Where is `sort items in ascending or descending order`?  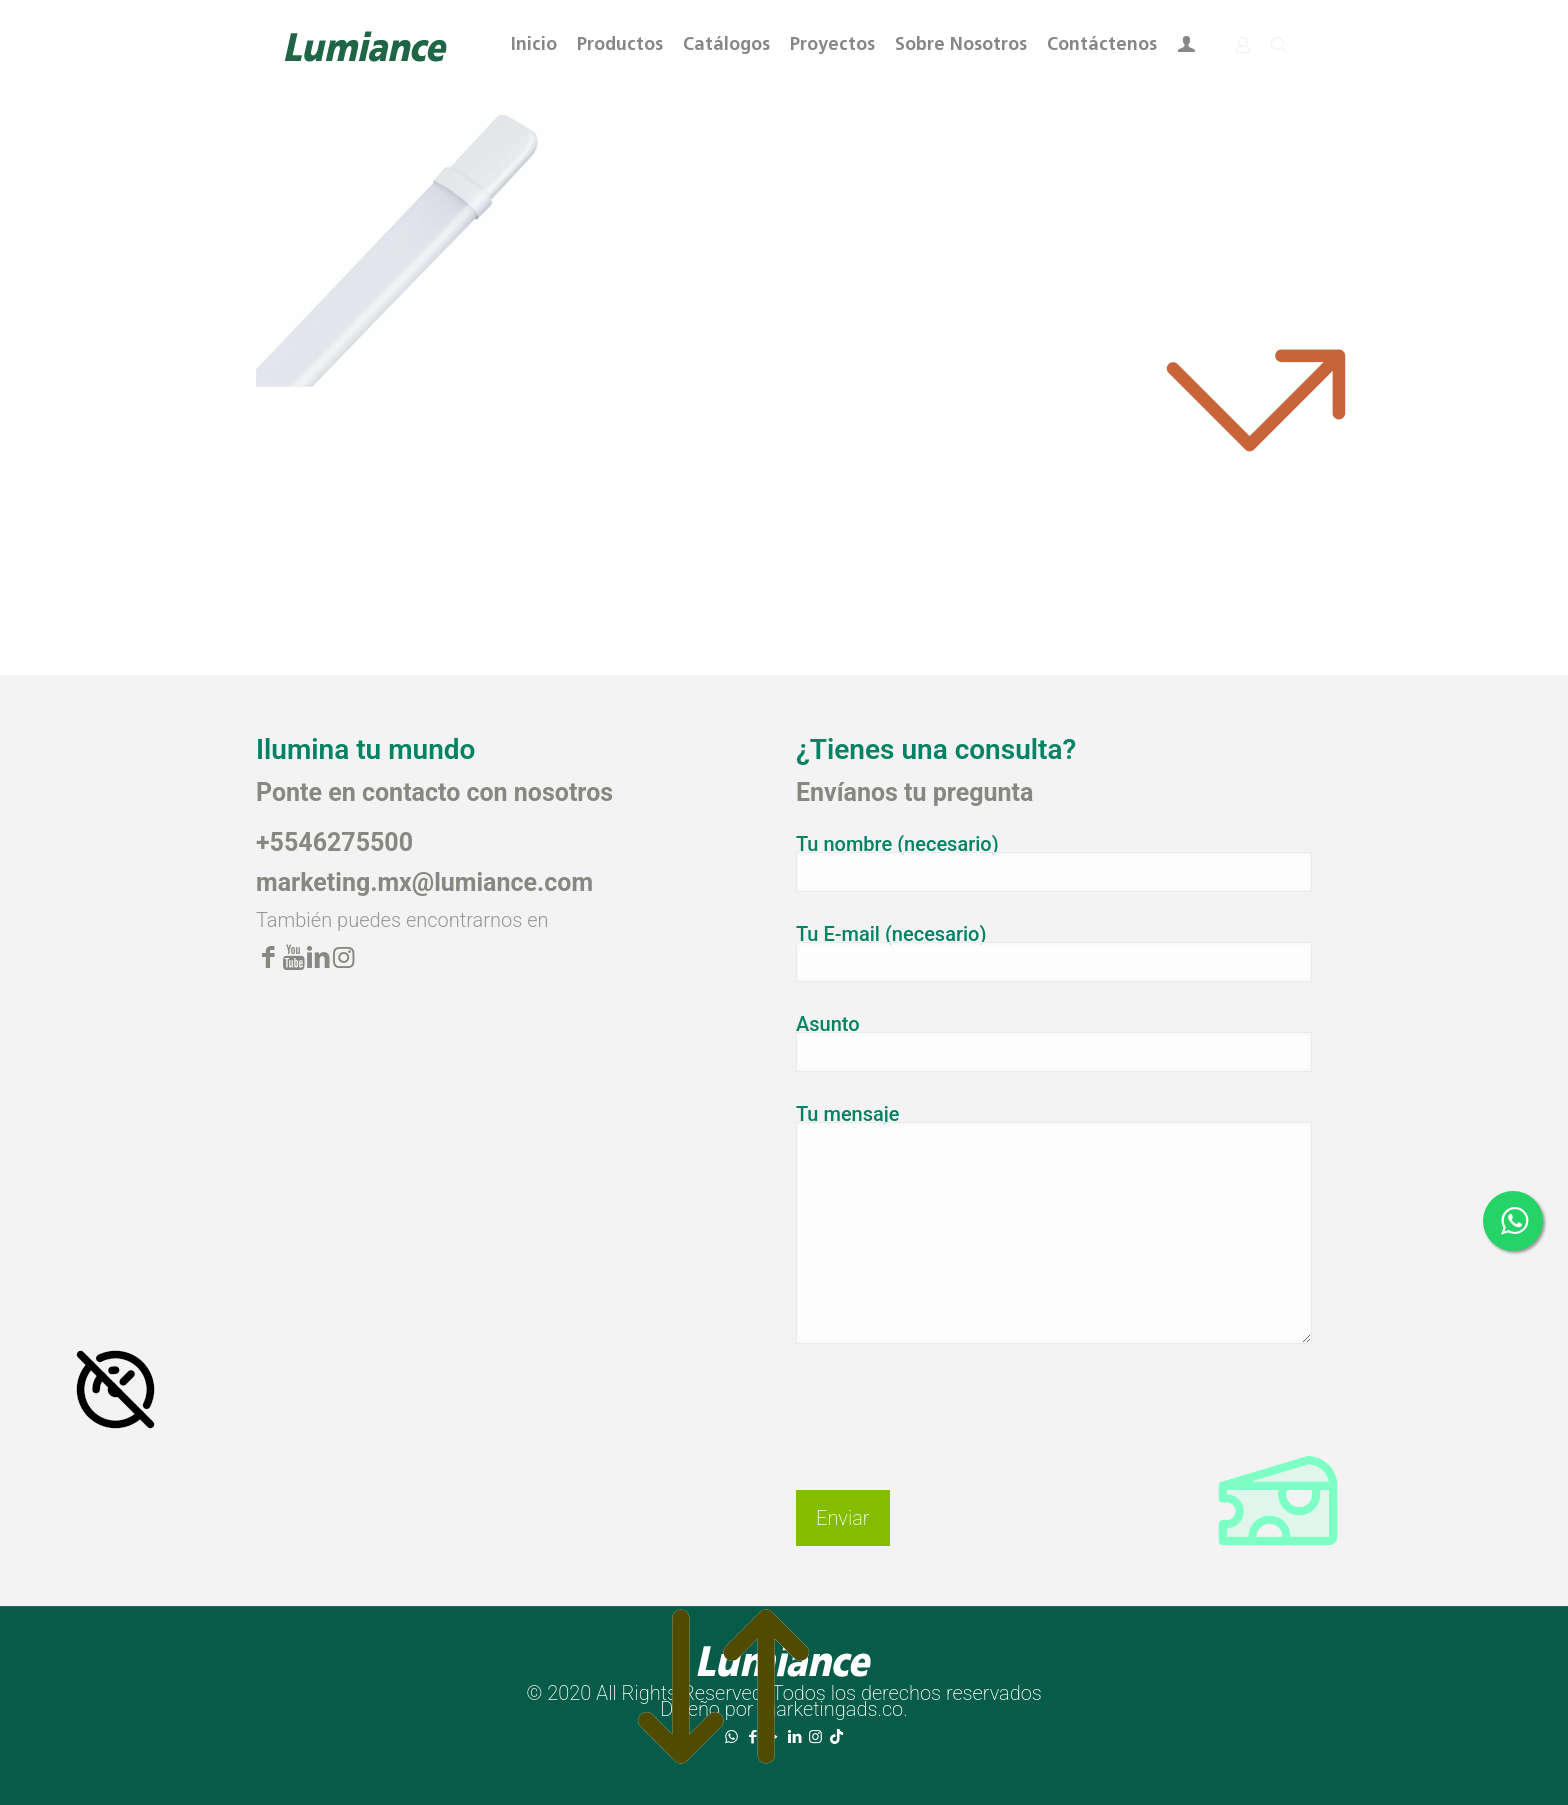
sort items in ascending or descending order is located at coordinates (723, 1686).